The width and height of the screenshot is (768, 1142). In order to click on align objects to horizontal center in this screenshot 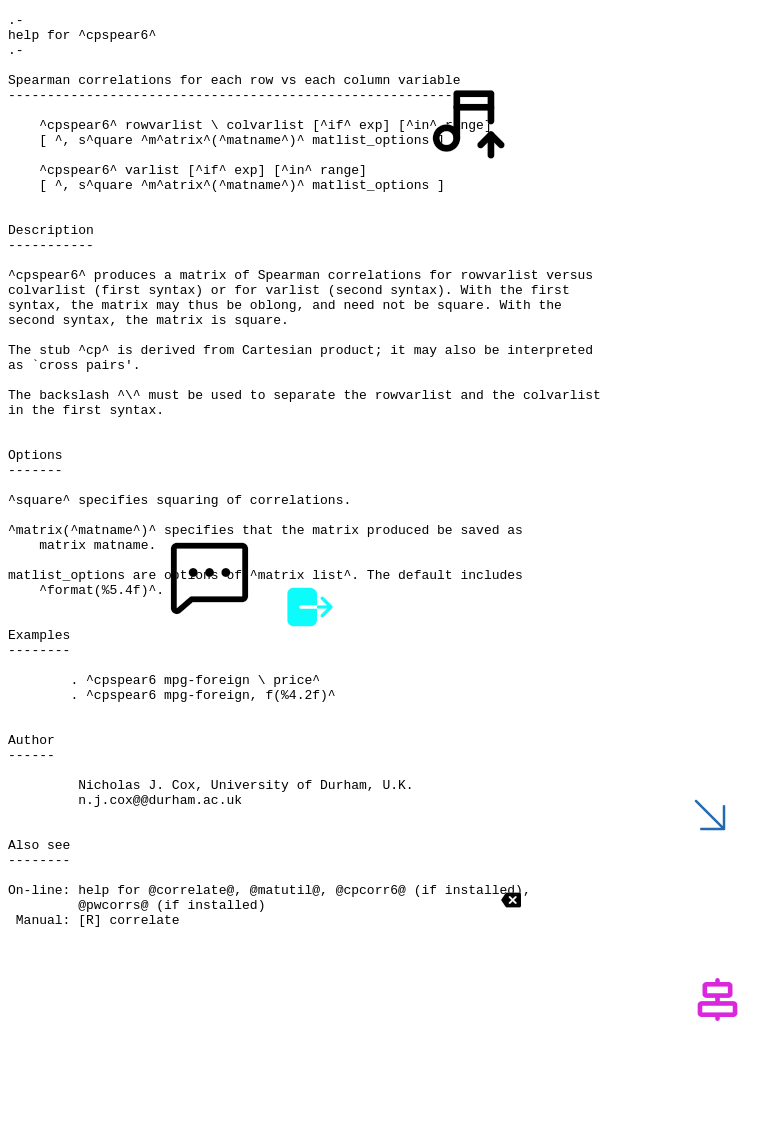, I will do `click(717, 999)`.